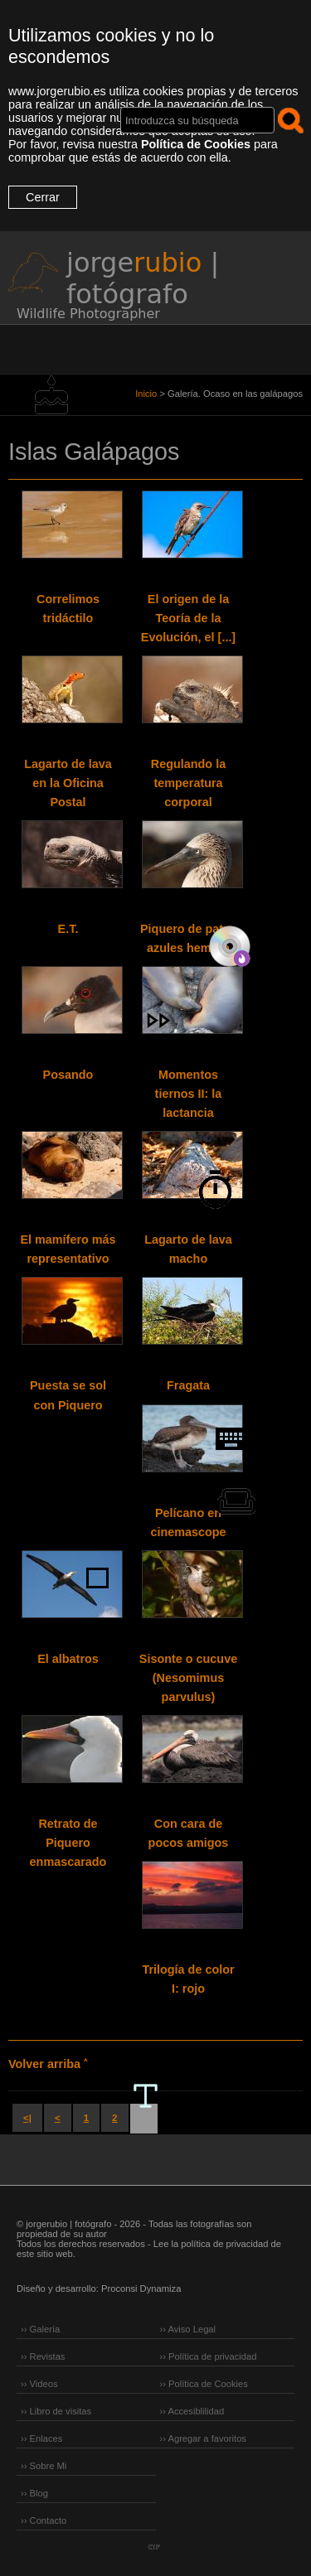 This screenshot has width=311, height=2576. I want to click on open the on-screen keyboard, so click(231, 1438).